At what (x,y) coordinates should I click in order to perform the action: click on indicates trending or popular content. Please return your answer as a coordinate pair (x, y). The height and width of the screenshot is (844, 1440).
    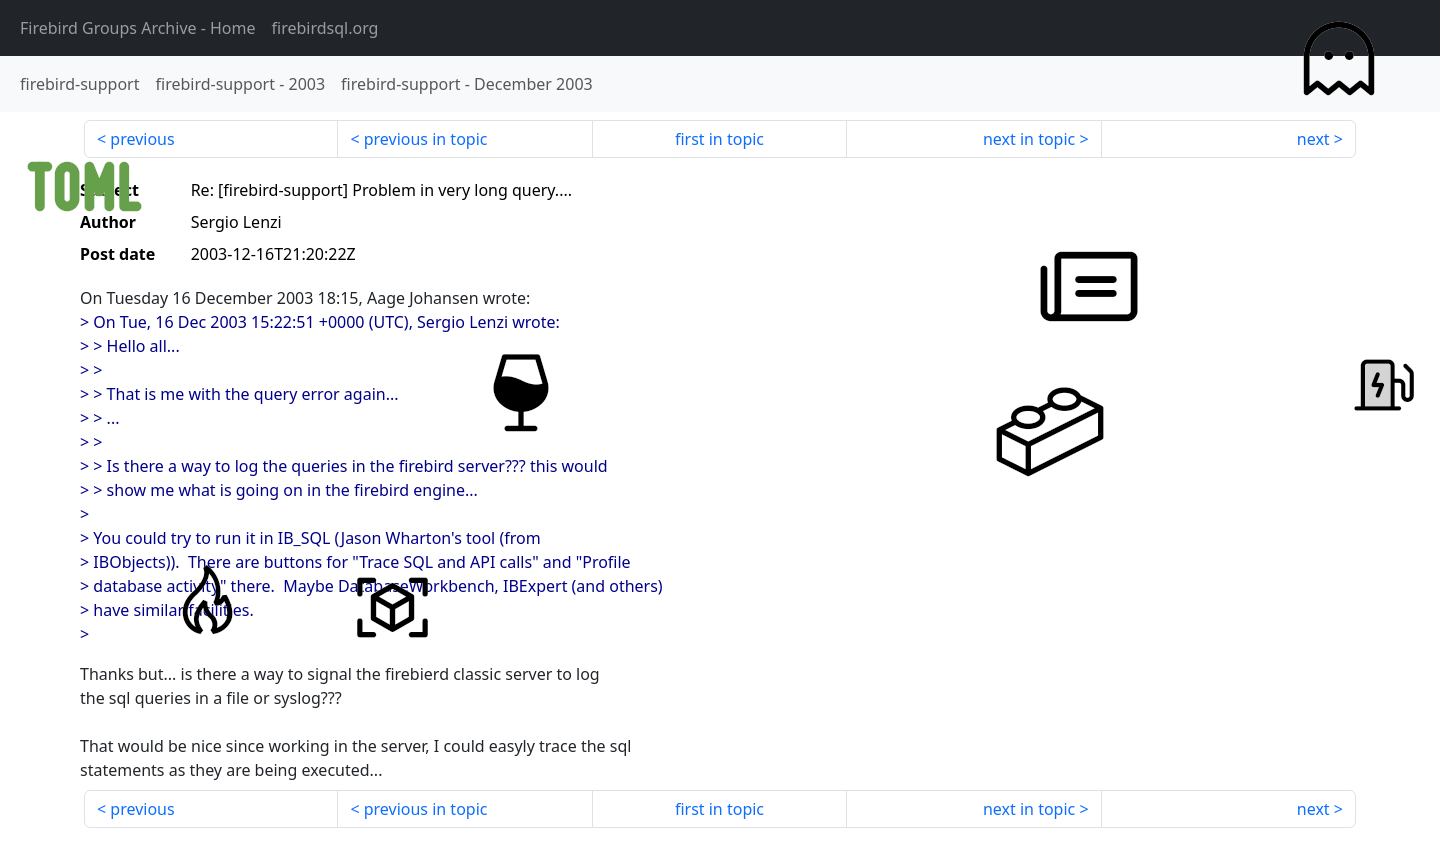
    Looking at the image, I should click on (207, 599).